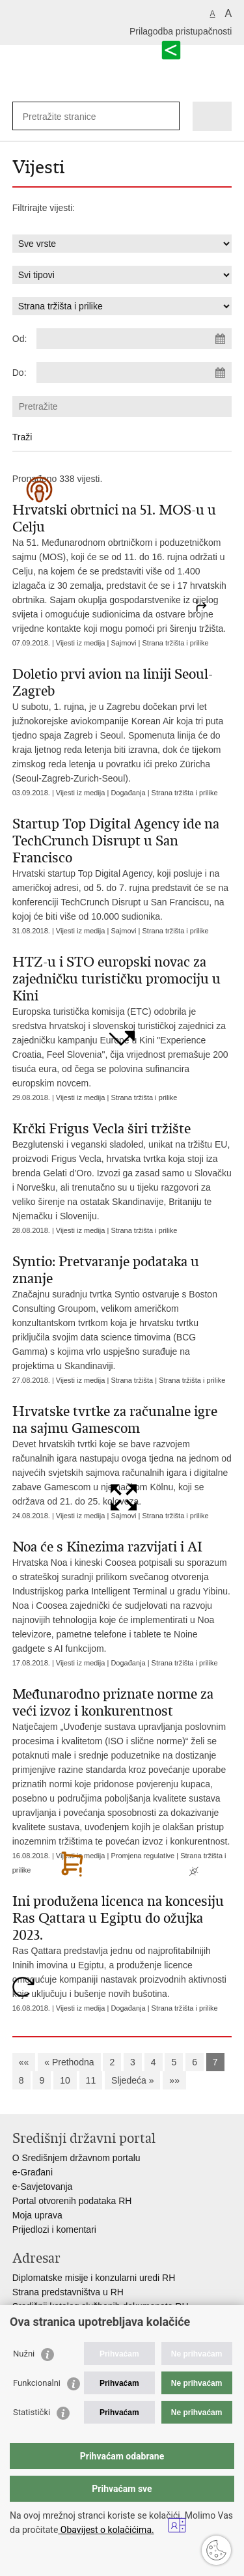 This screenshot has width=244, height=2576. I want to click on navigate to previous item or page, so click(171, 50).